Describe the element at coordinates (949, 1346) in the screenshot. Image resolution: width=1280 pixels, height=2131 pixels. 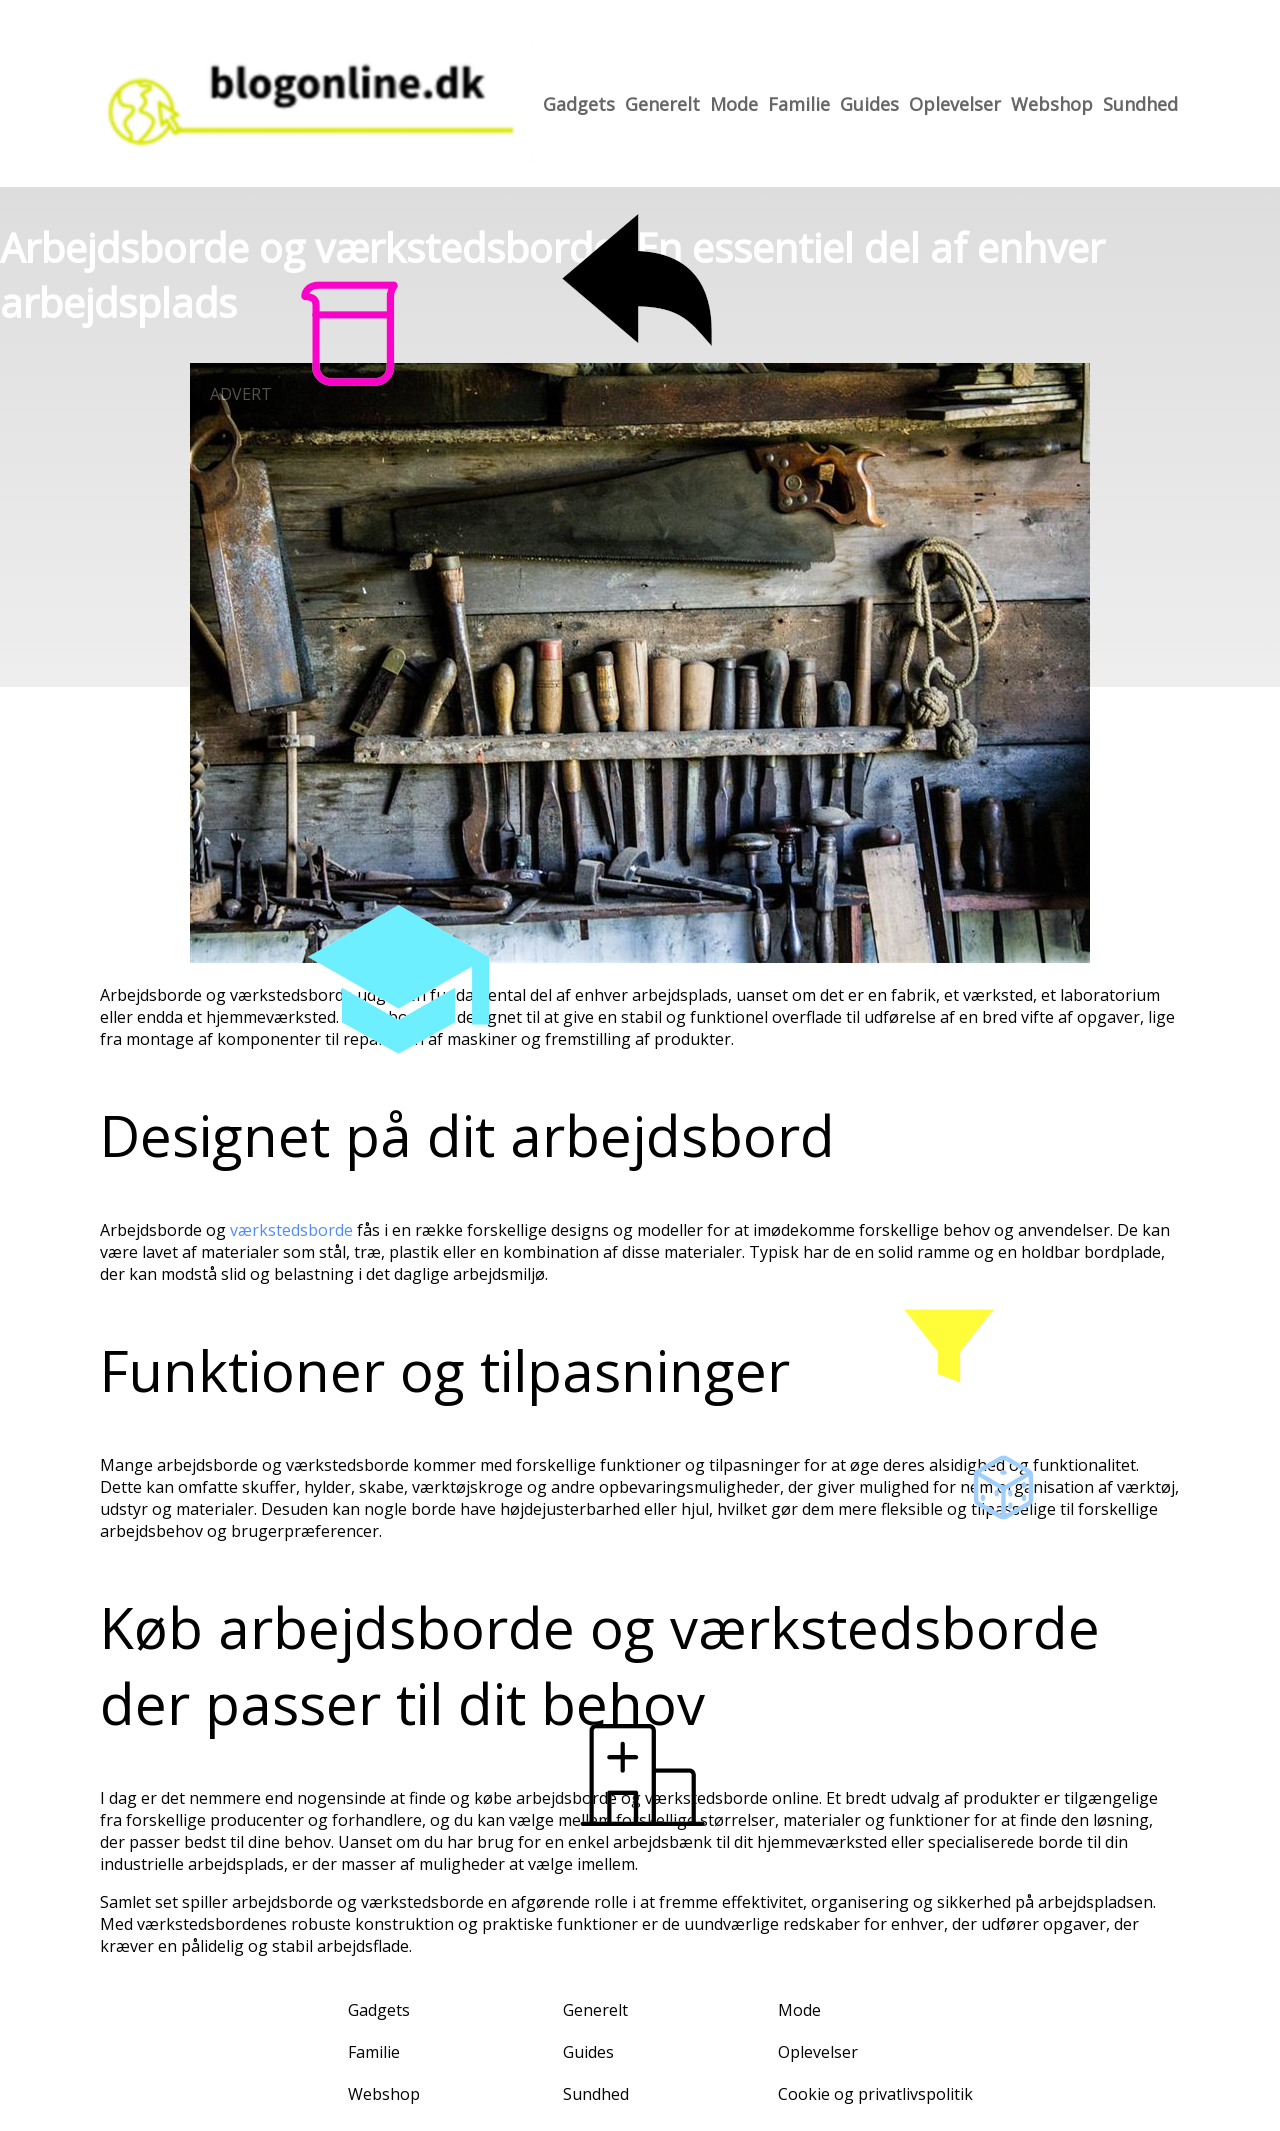
I see `filter or sort content` at that location.